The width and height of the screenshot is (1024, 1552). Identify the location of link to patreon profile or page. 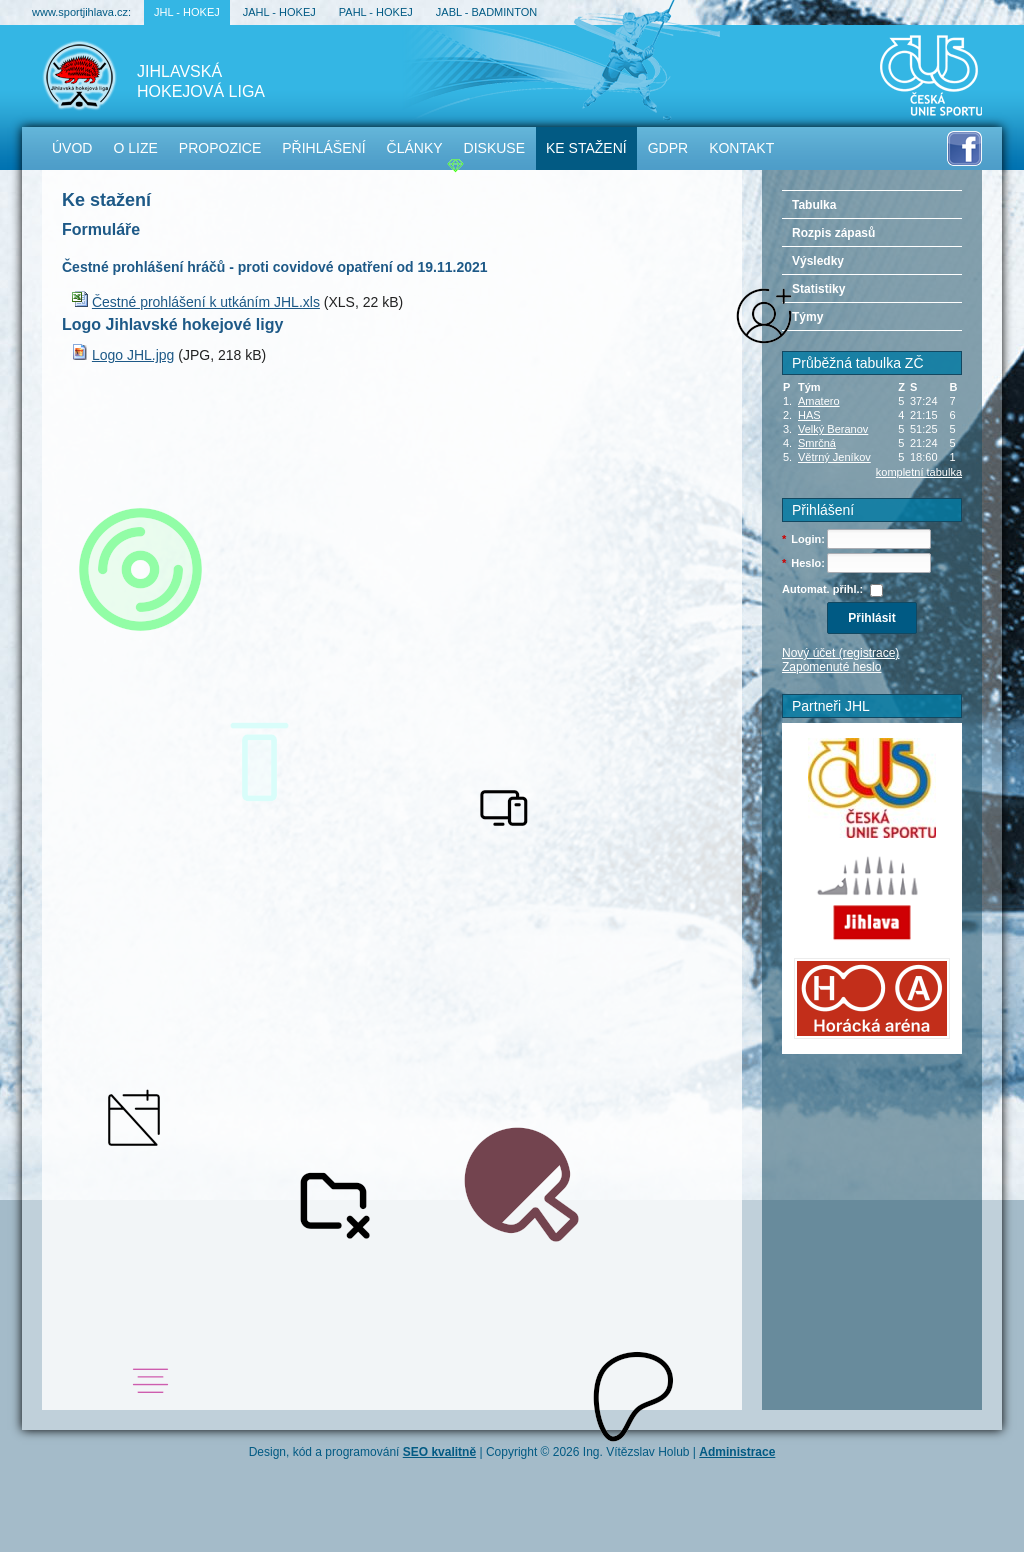
(630, 1395).